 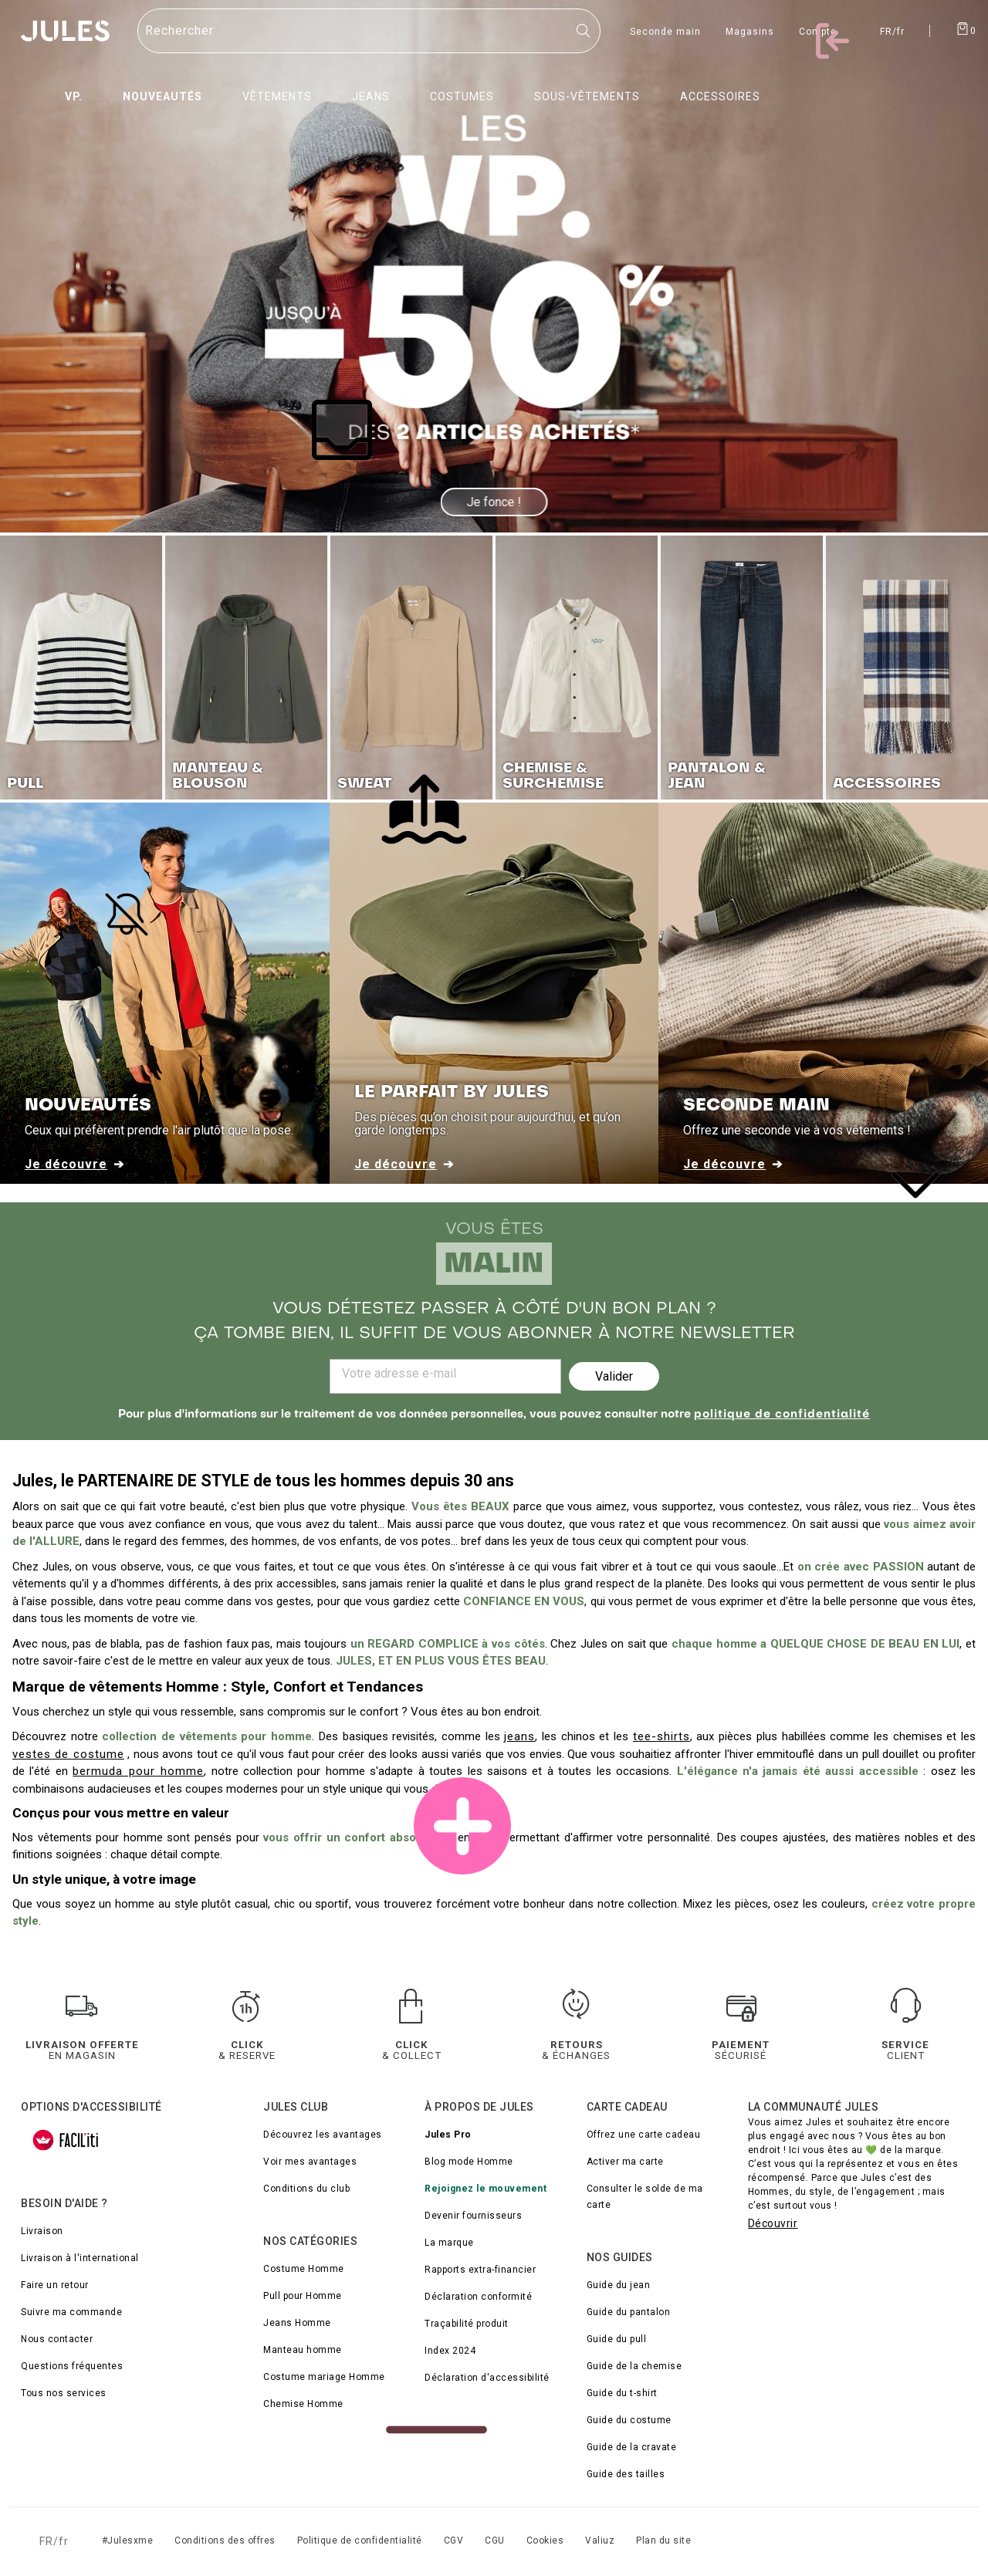 I want to click on mute notifications, so click(x=127, y=914).